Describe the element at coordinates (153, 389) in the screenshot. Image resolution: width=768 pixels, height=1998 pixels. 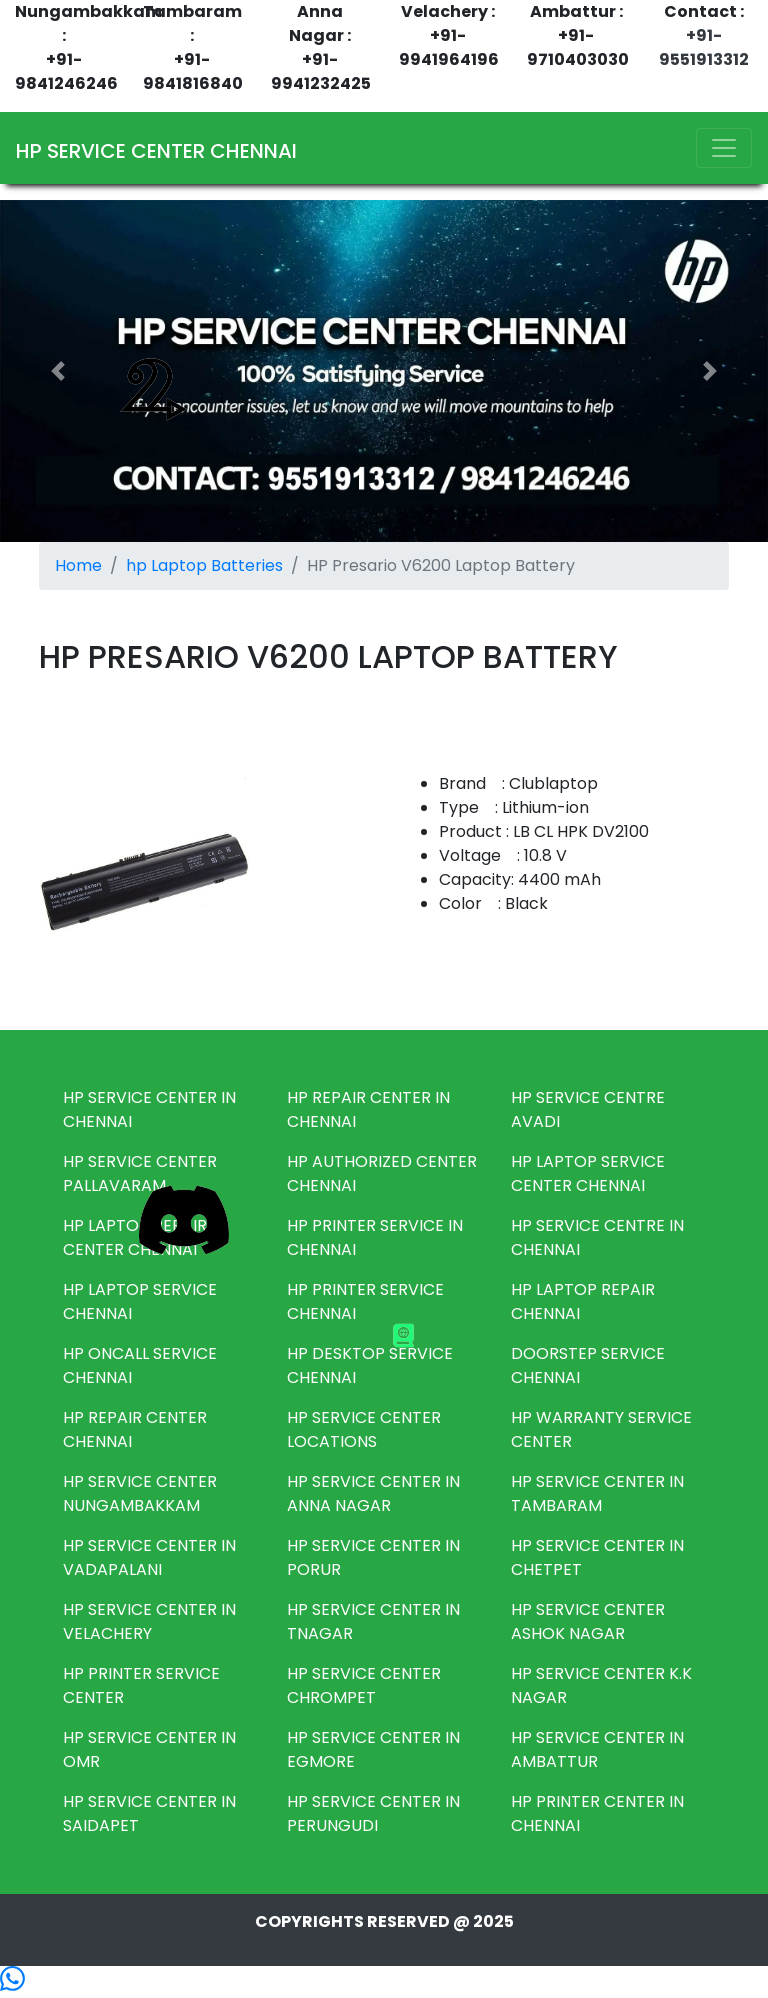
I see `draft2digital publishing platform logo` at that location.